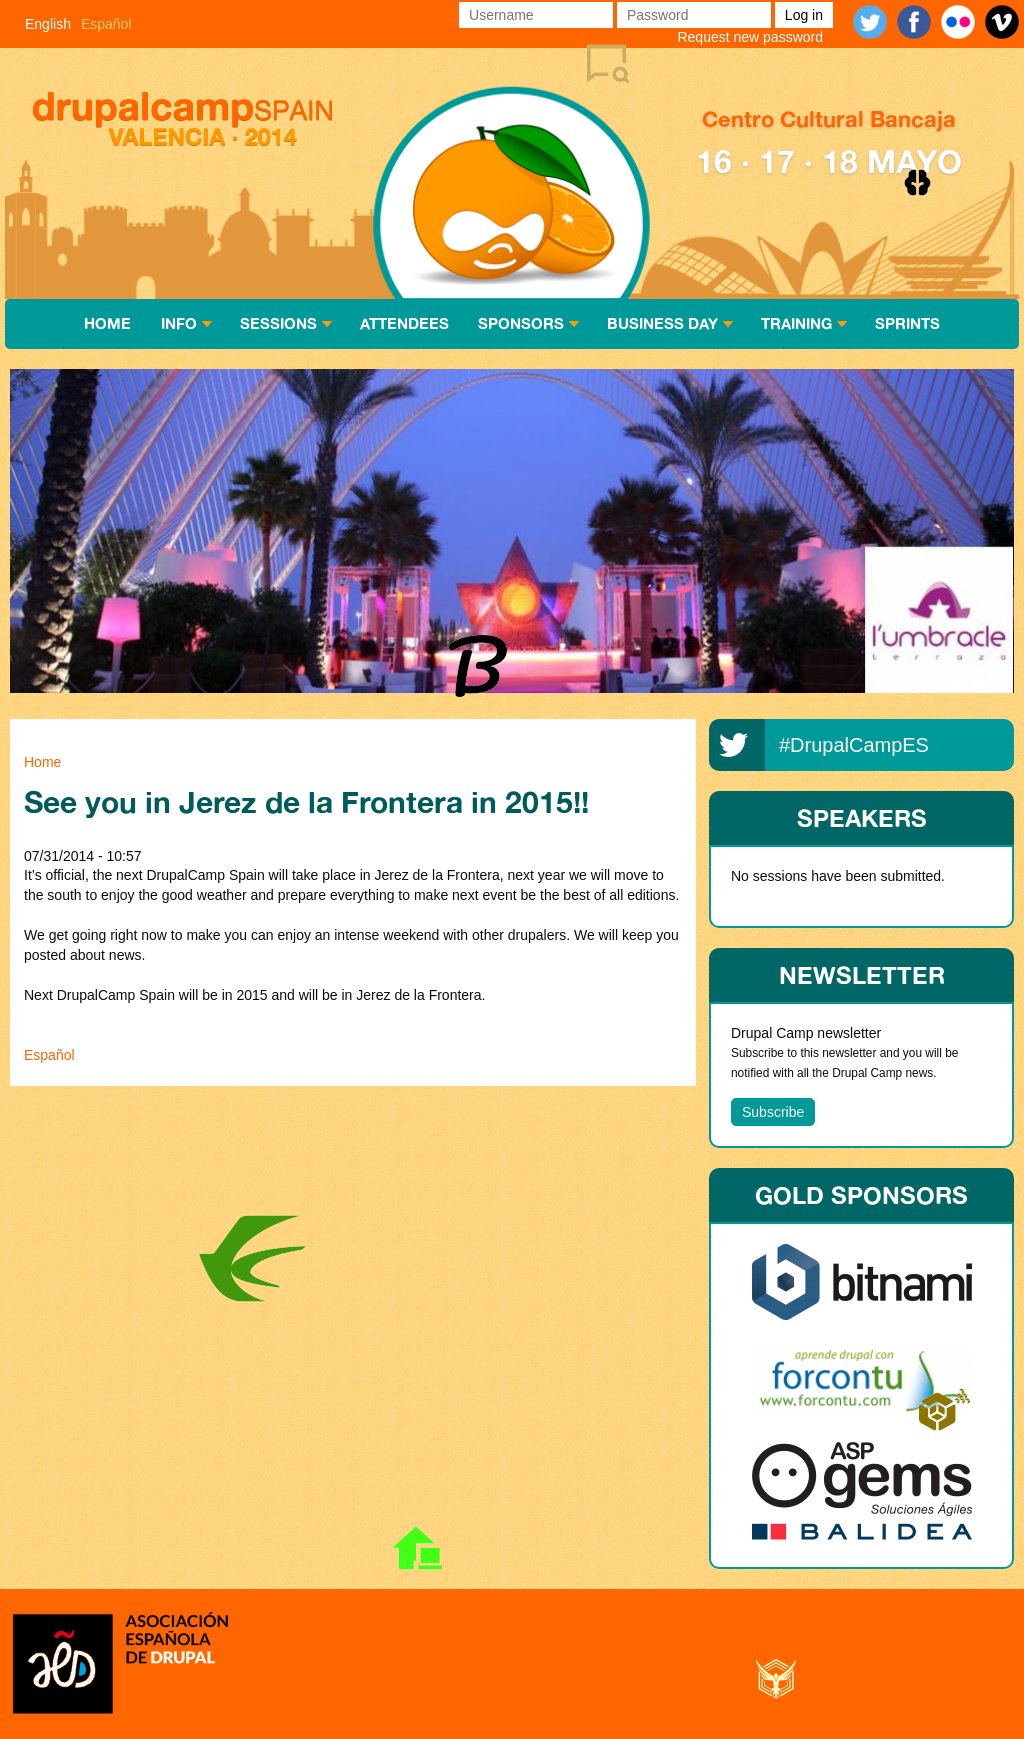 The height and width of the screenshot is (1739, 1024). What do you see at coordinates (917, 182) in the screenshot?
I see `access AI or smart features` at bounding box center [917, 182].